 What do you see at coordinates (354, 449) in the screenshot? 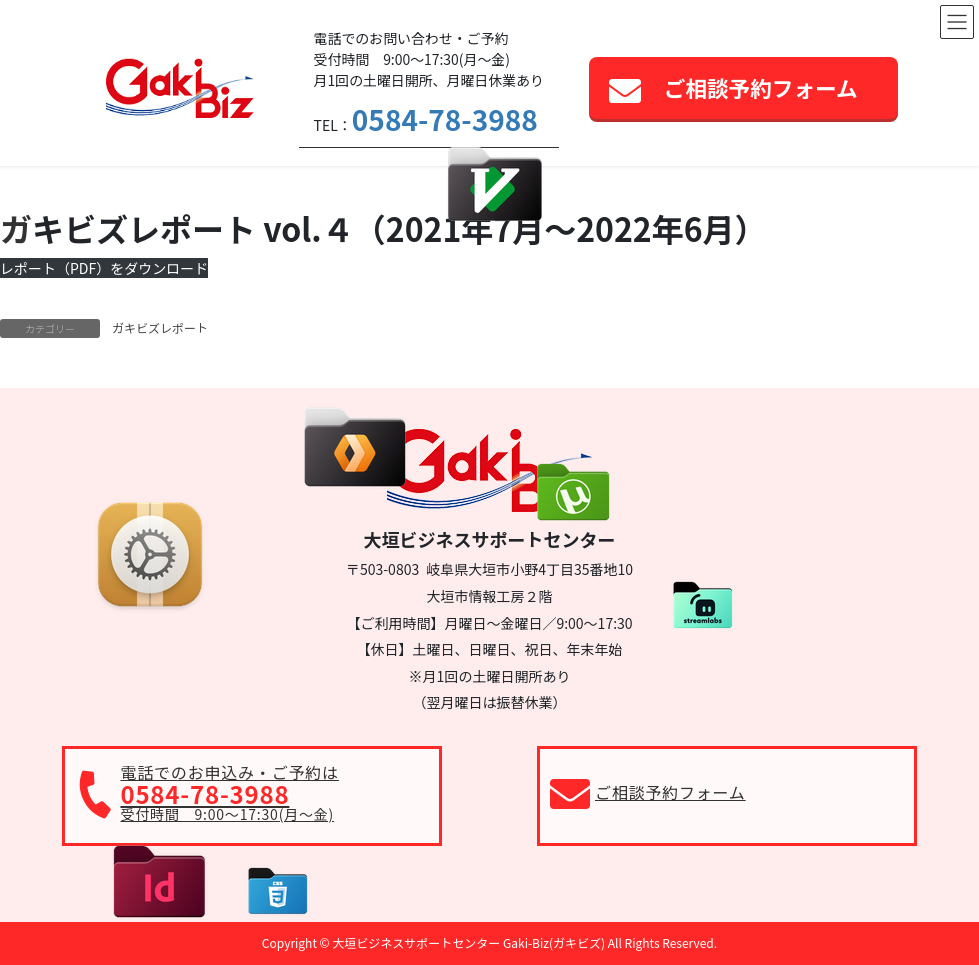
I see `open cloudflare workers project folder` at bounding box center [354, 449].